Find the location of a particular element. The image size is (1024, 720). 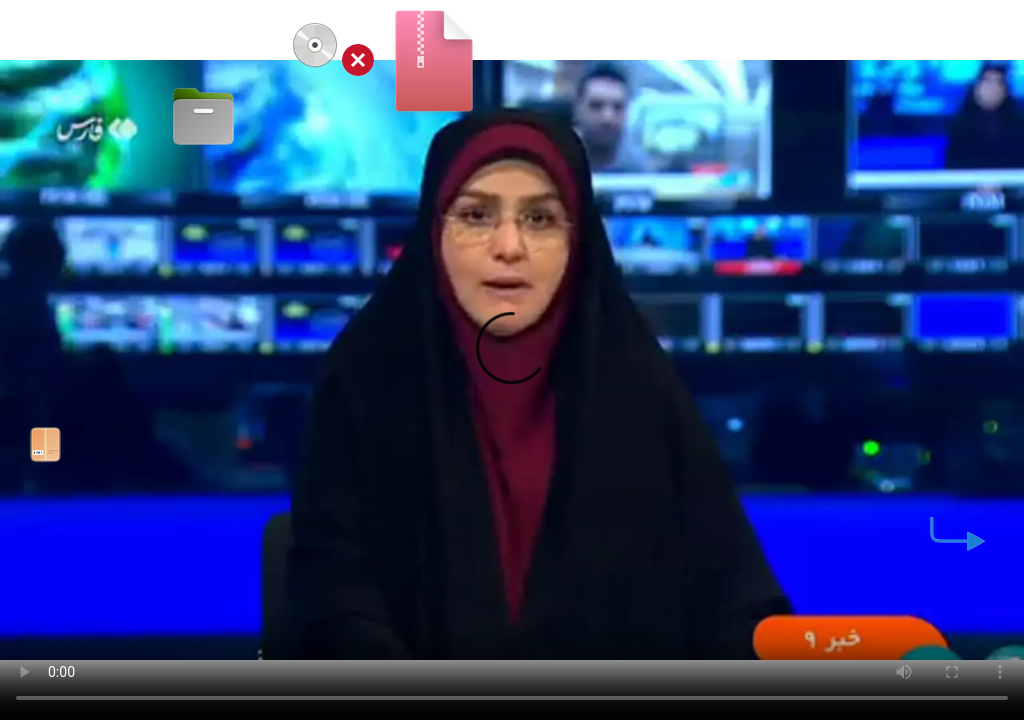

forward an email message is located at coordinates (958, 533).